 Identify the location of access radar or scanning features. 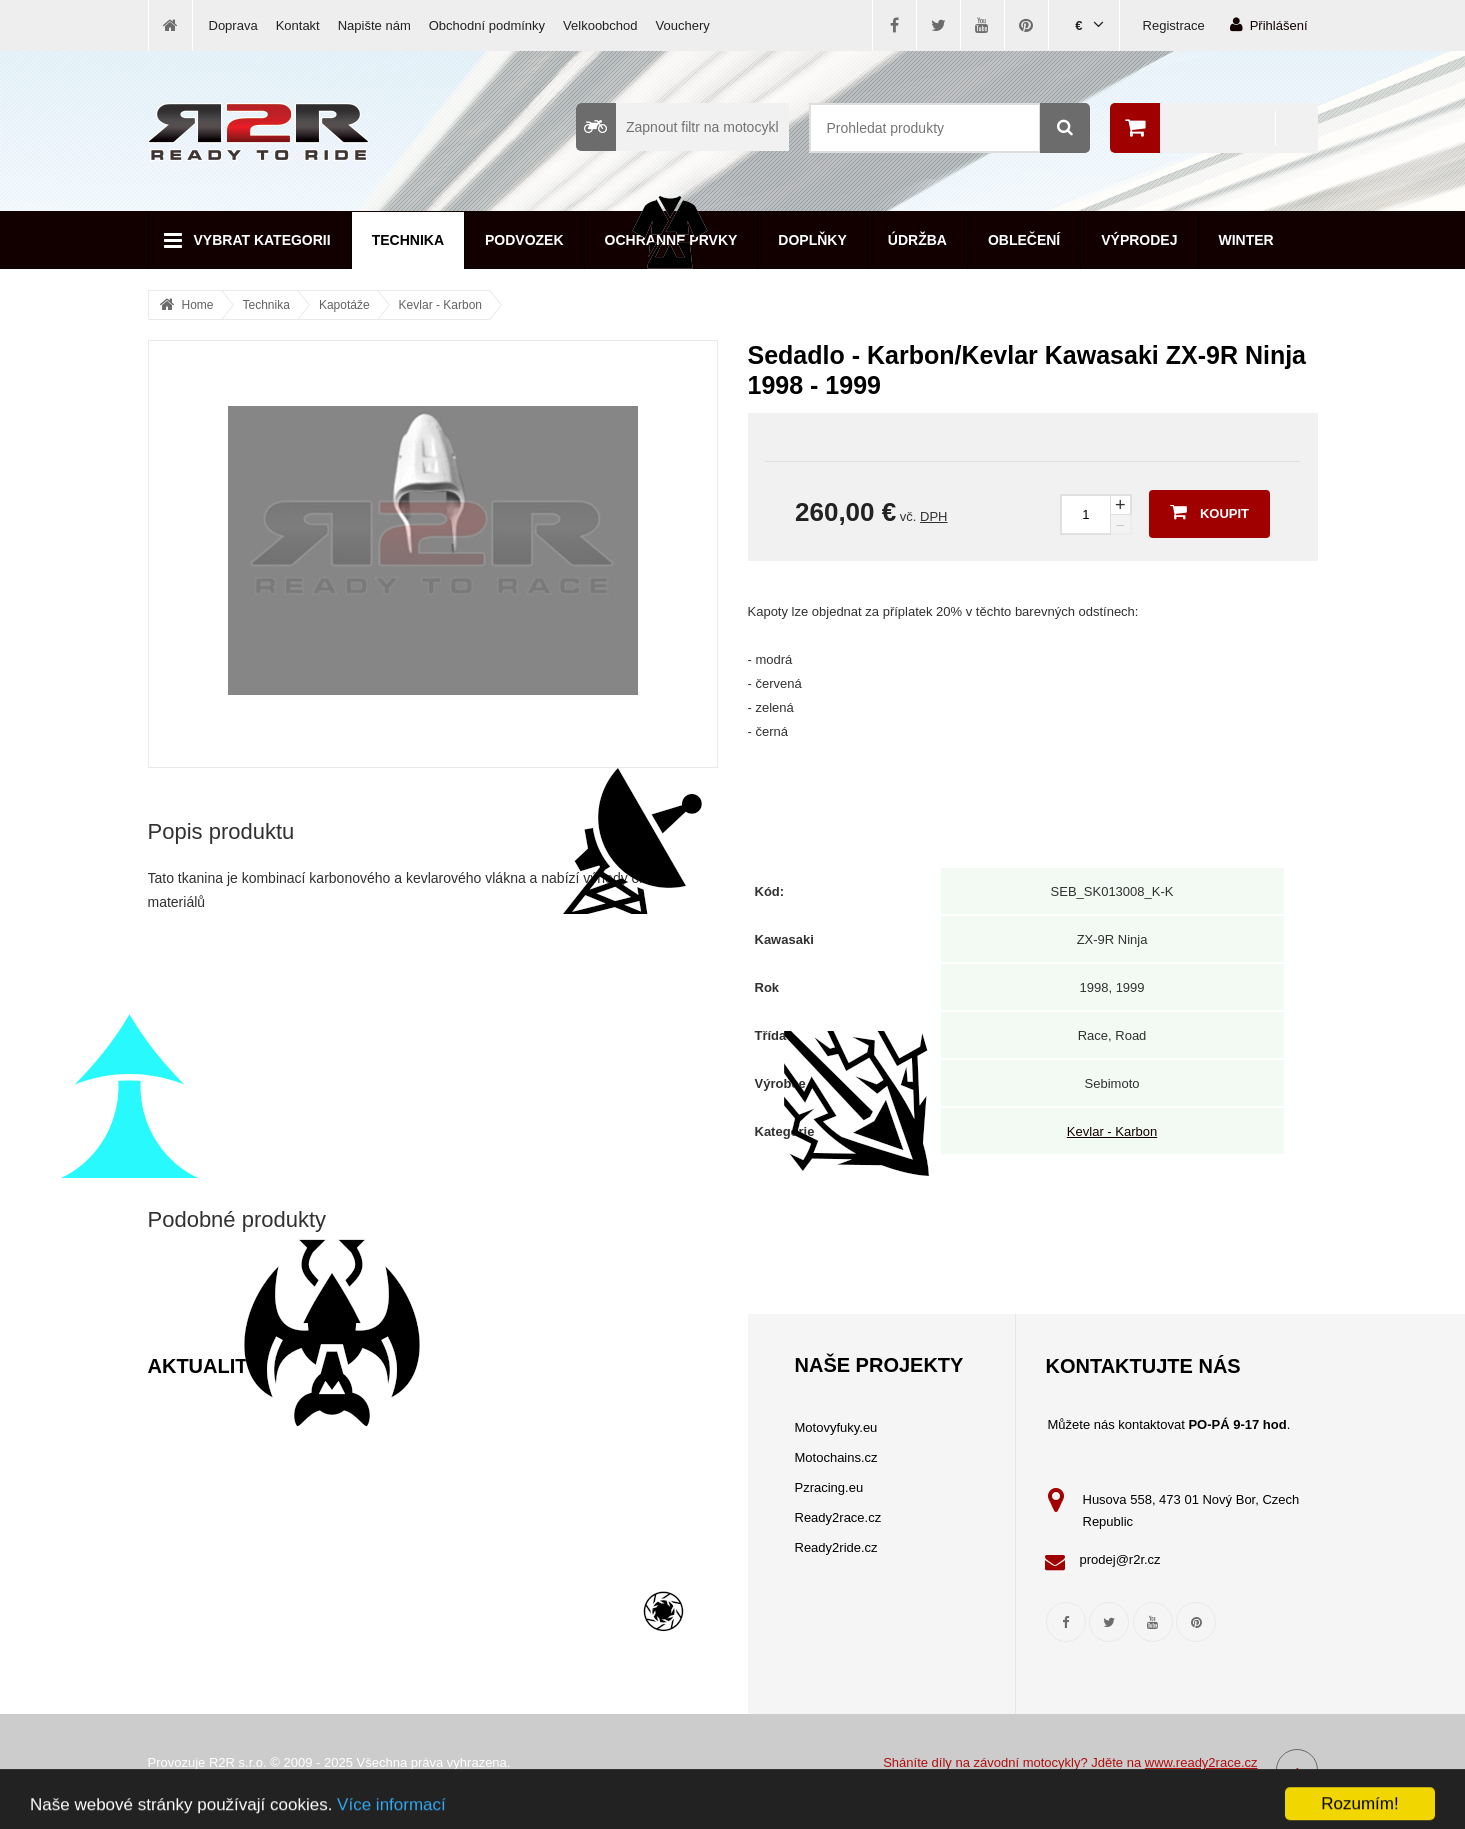
(627, 839).